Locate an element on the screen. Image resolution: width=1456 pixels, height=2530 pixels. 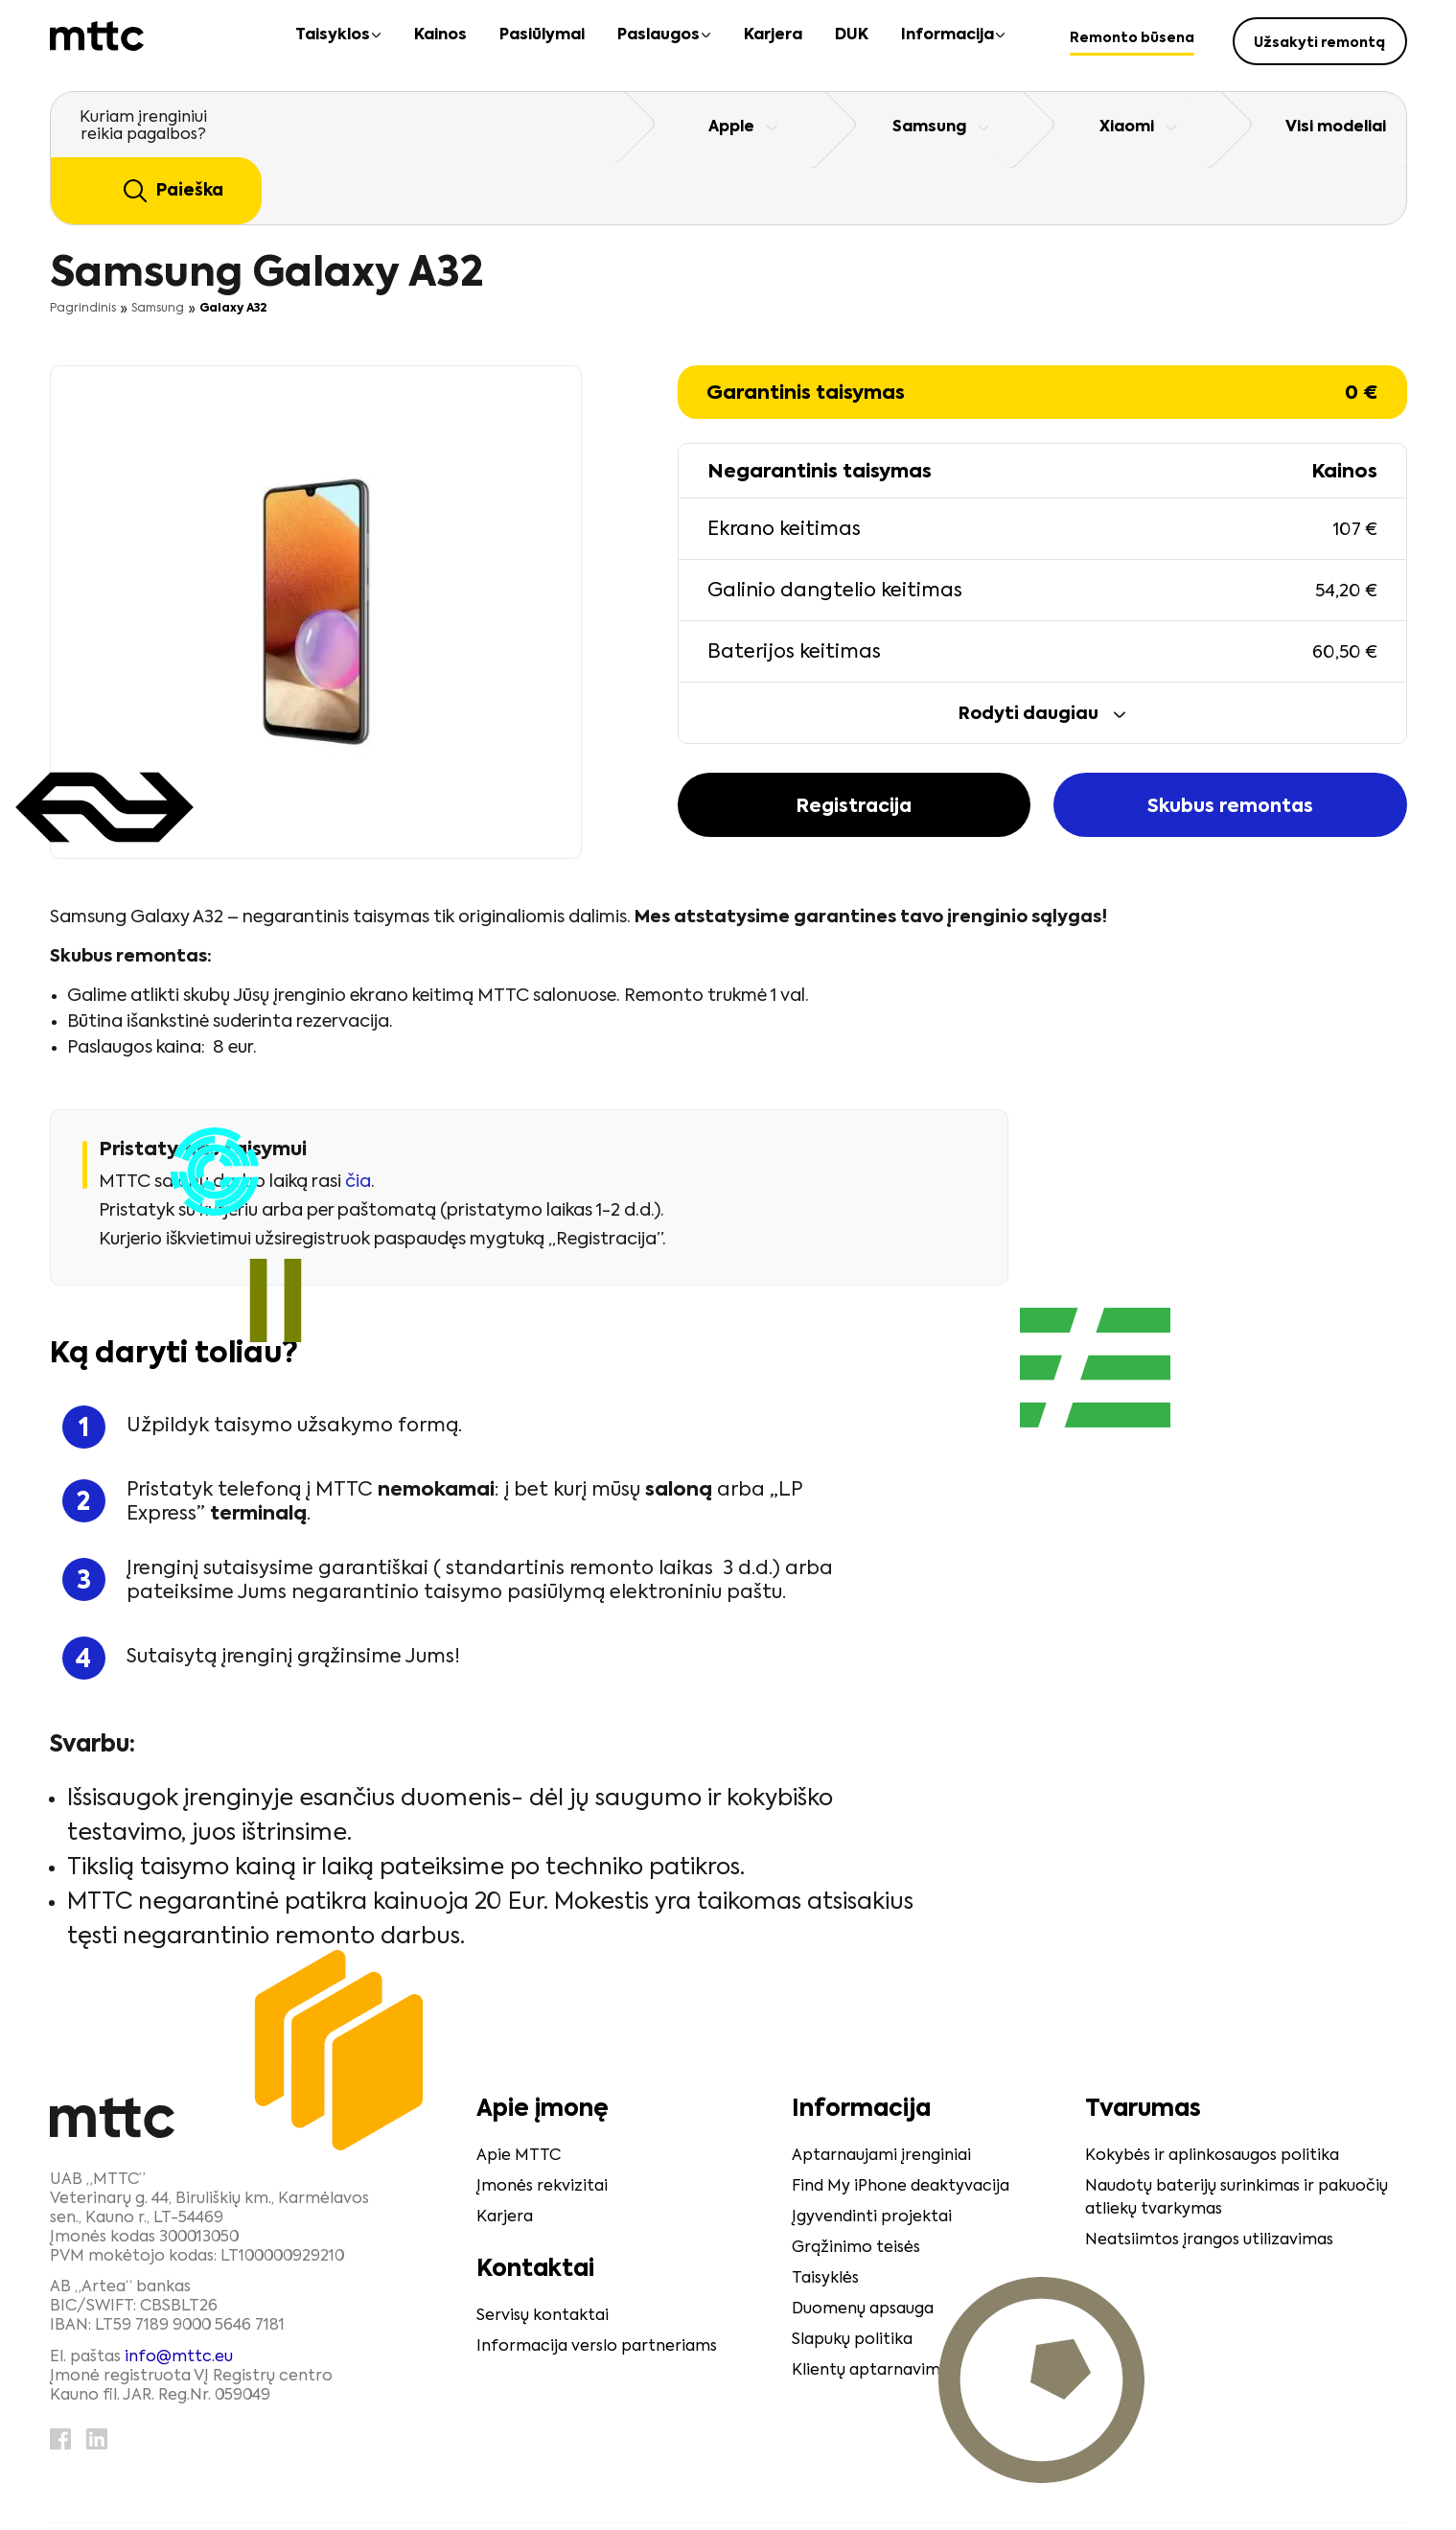
open the ElevenLabs app is located at coordinates (275, 1300).